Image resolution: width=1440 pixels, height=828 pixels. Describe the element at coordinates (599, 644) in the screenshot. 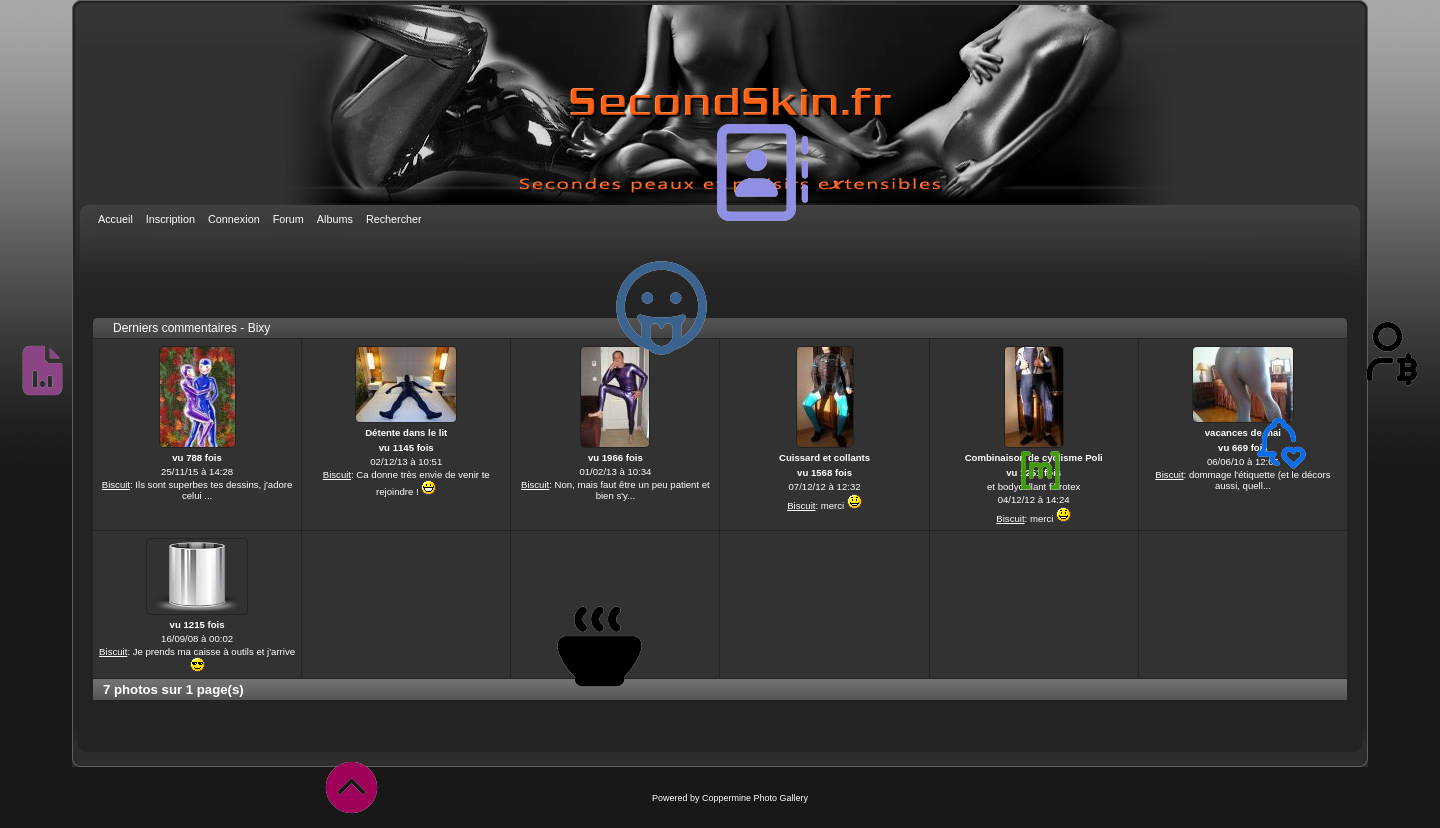

I see `browse soup or hot food options` at that location.